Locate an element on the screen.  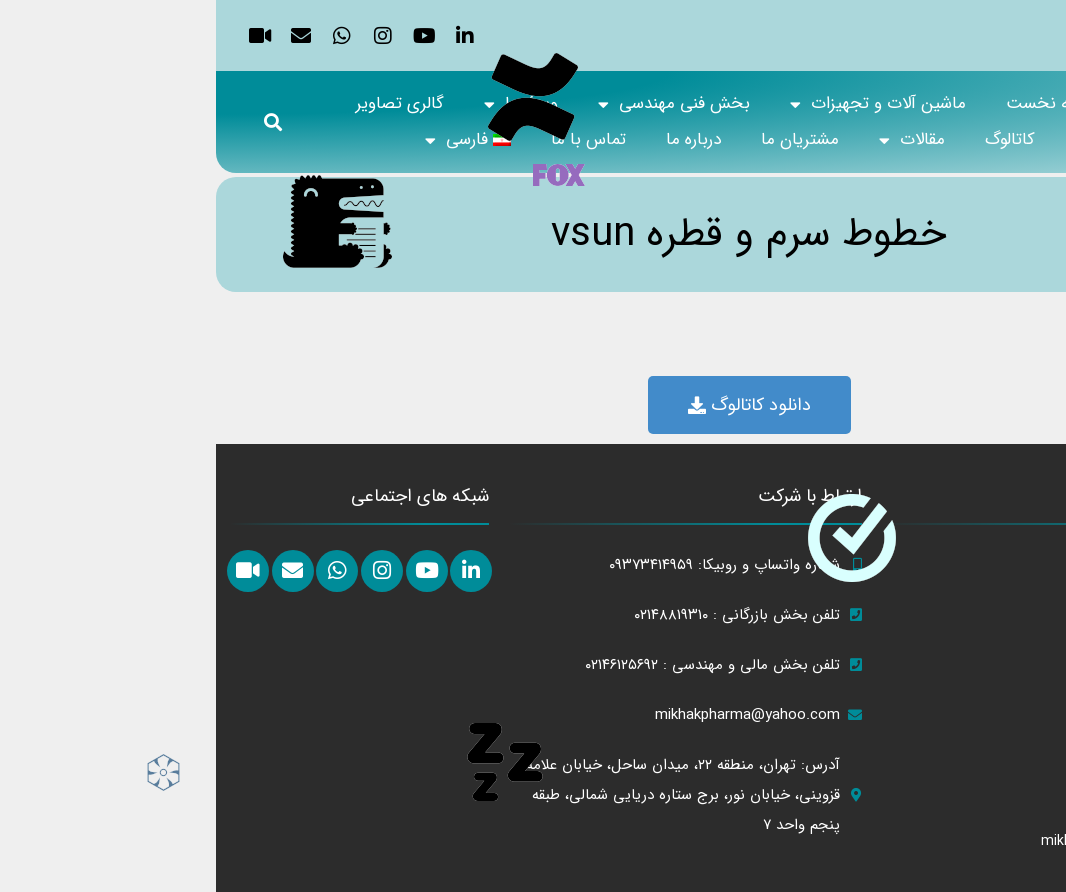
norton antivirus or security software is located at coordinates (852, 538).